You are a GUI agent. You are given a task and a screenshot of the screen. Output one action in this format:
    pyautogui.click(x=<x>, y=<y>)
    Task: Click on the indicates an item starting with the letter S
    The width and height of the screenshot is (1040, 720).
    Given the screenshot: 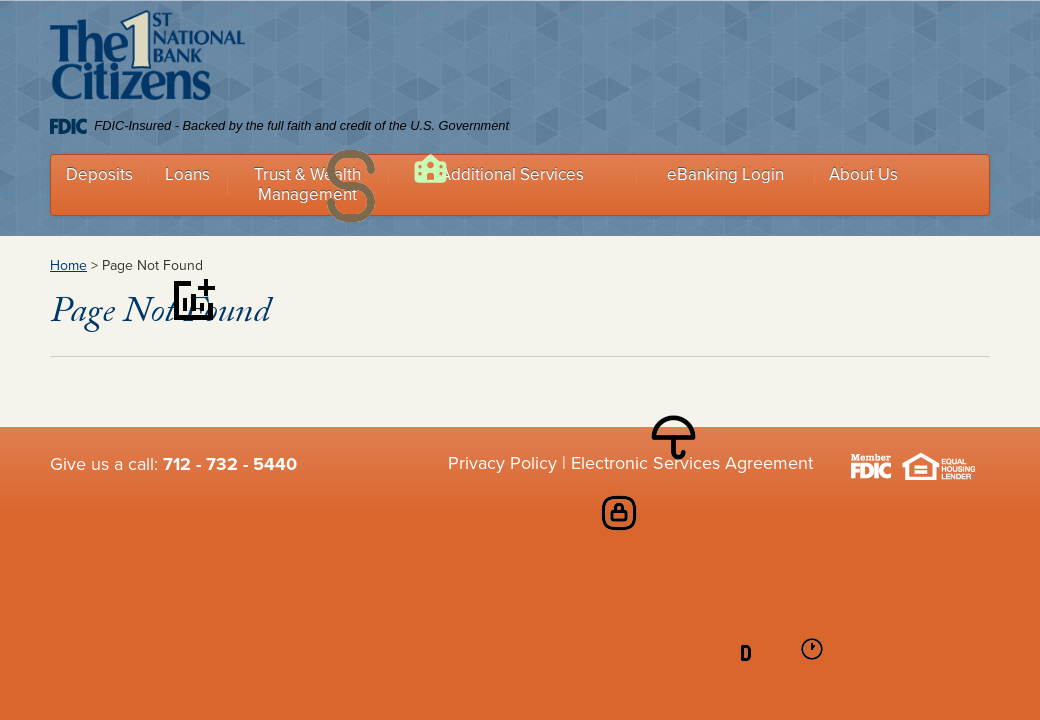 What is the action you would take?
    pyautogui.click(x=351, y=186)
    